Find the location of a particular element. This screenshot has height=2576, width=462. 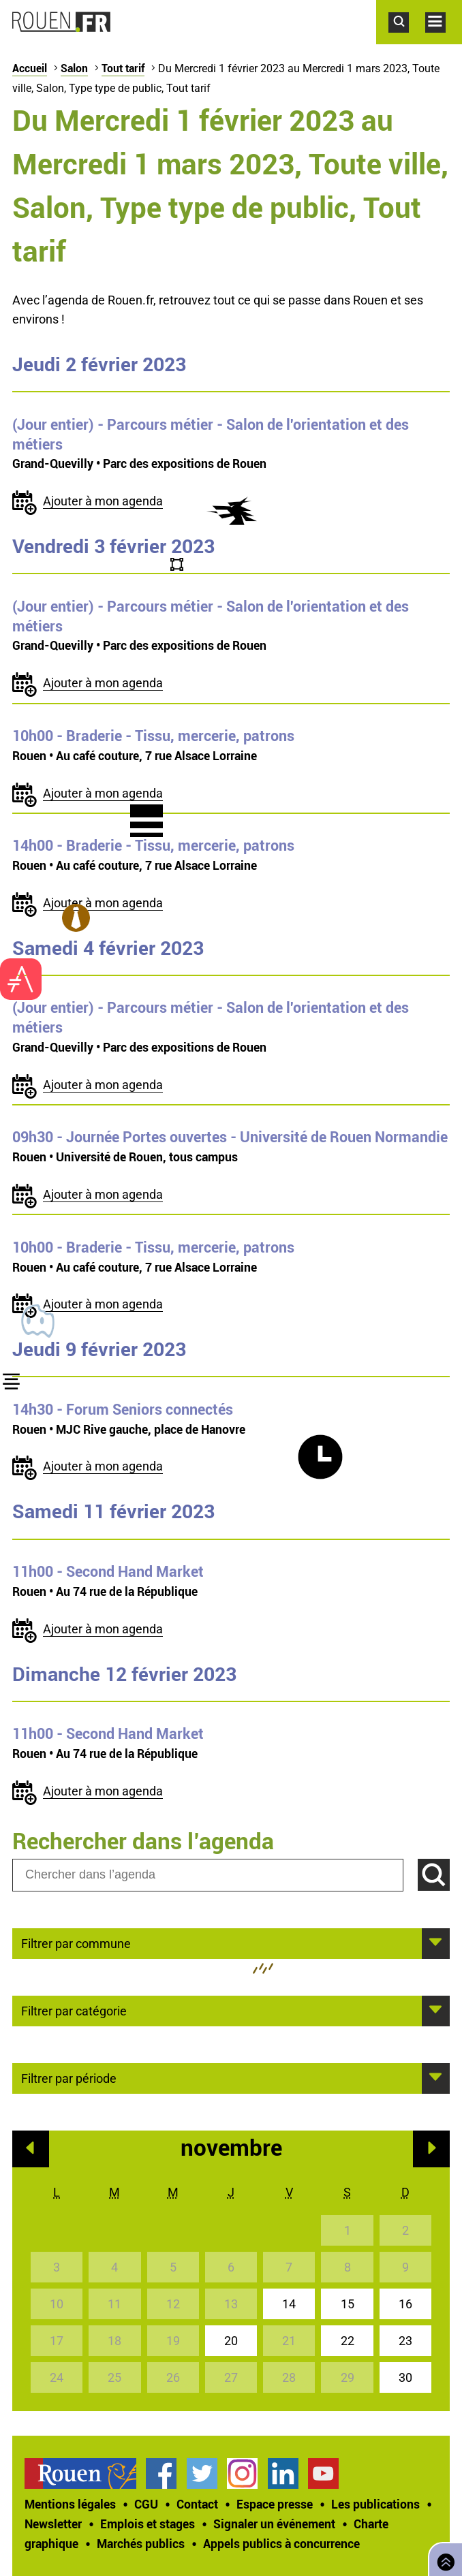

mainwp logo is located at coordinates (76, 917).